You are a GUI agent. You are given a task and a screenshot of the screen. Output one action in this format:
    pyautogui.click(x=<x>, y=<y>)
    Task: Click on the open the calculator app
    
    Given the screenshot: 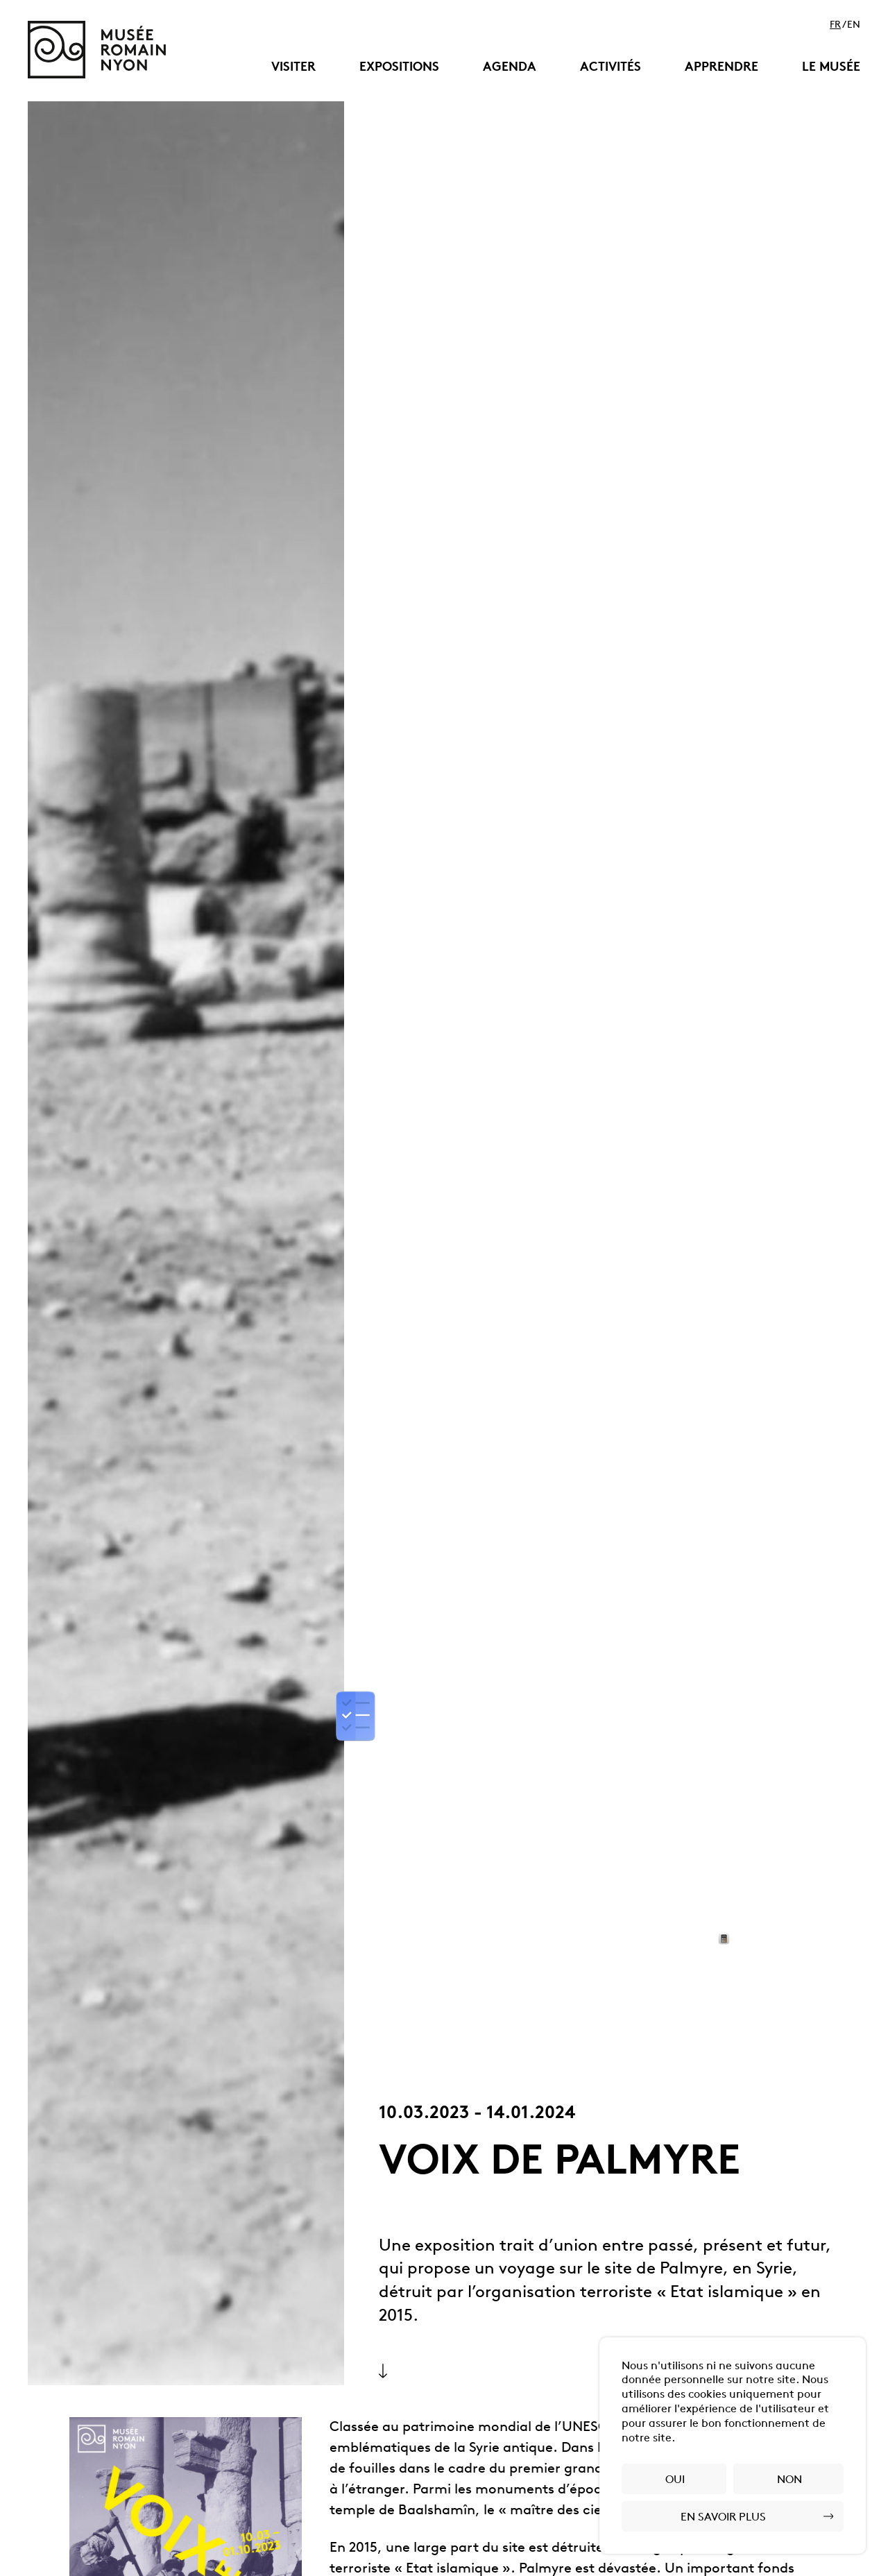 What is the action you would take?
    pyautogui.click(x=724, y=1938)
    